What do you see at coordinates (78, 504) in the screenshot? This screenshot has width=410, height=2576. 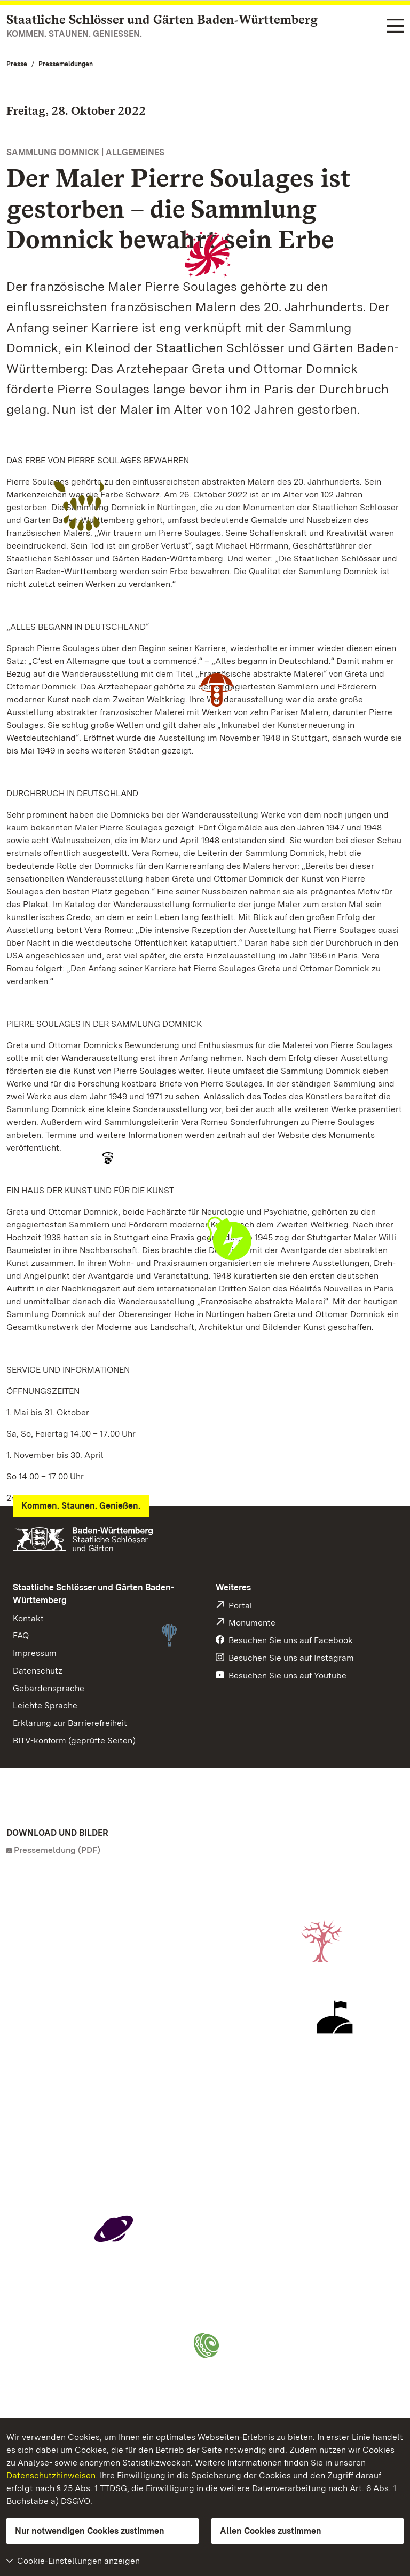 I see `indicates a dangerous creature or enemy type` at bounding box center [78, 504].